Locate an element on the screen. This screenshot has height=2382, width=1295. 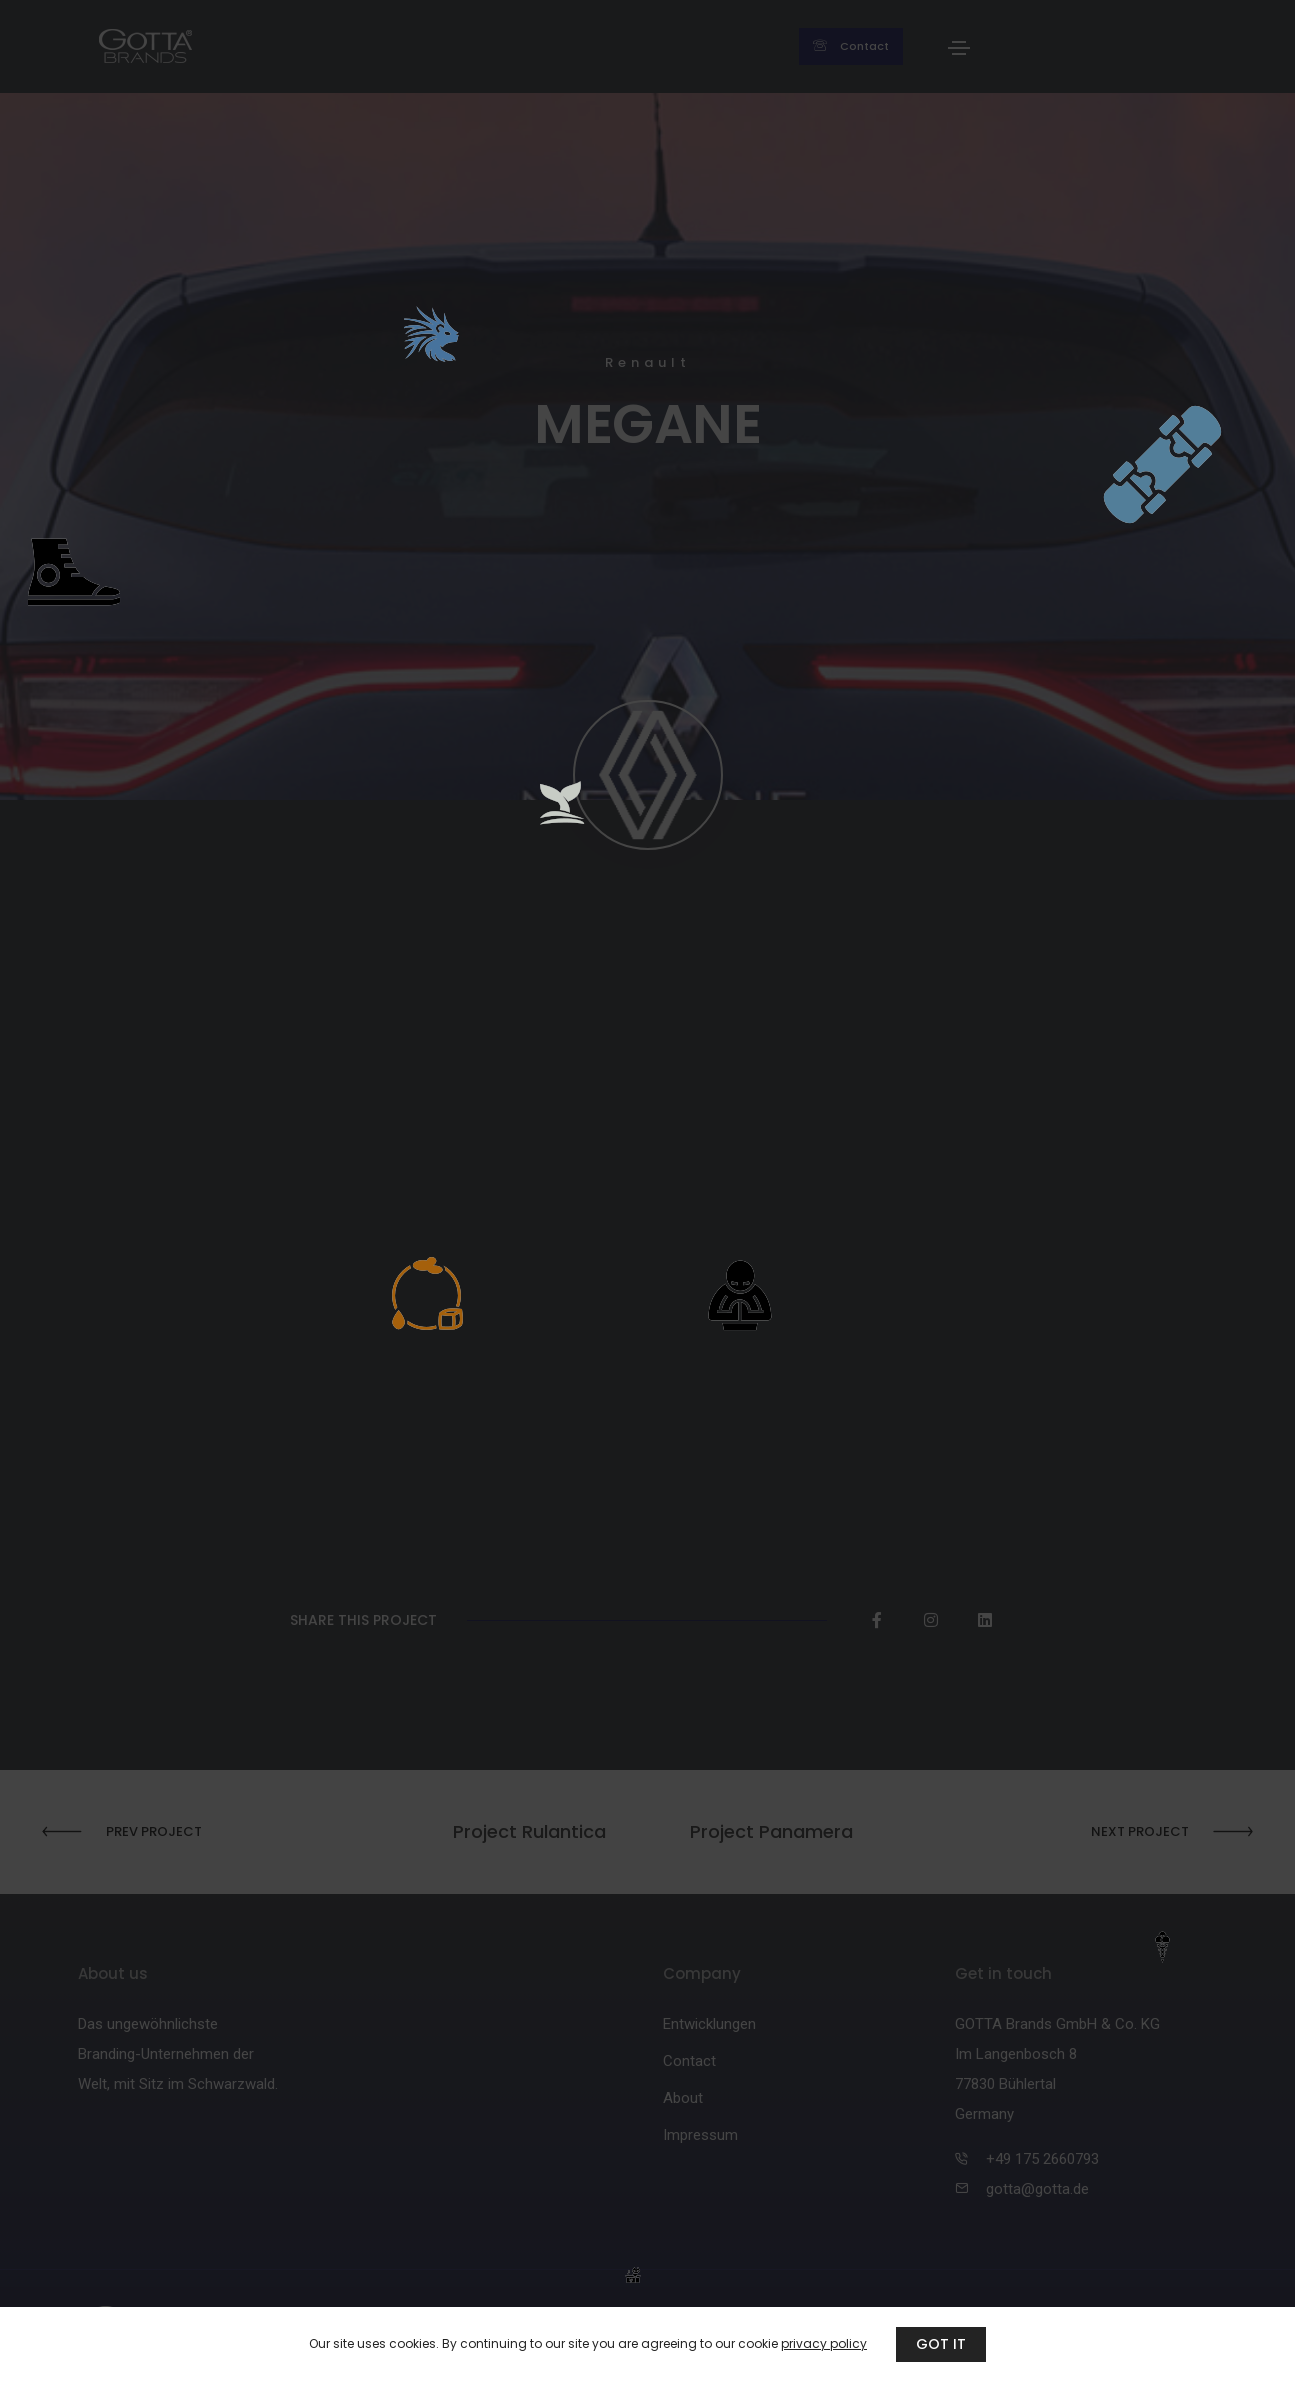
dessert or sweet treats category is located at coordinates (1162, 1947).